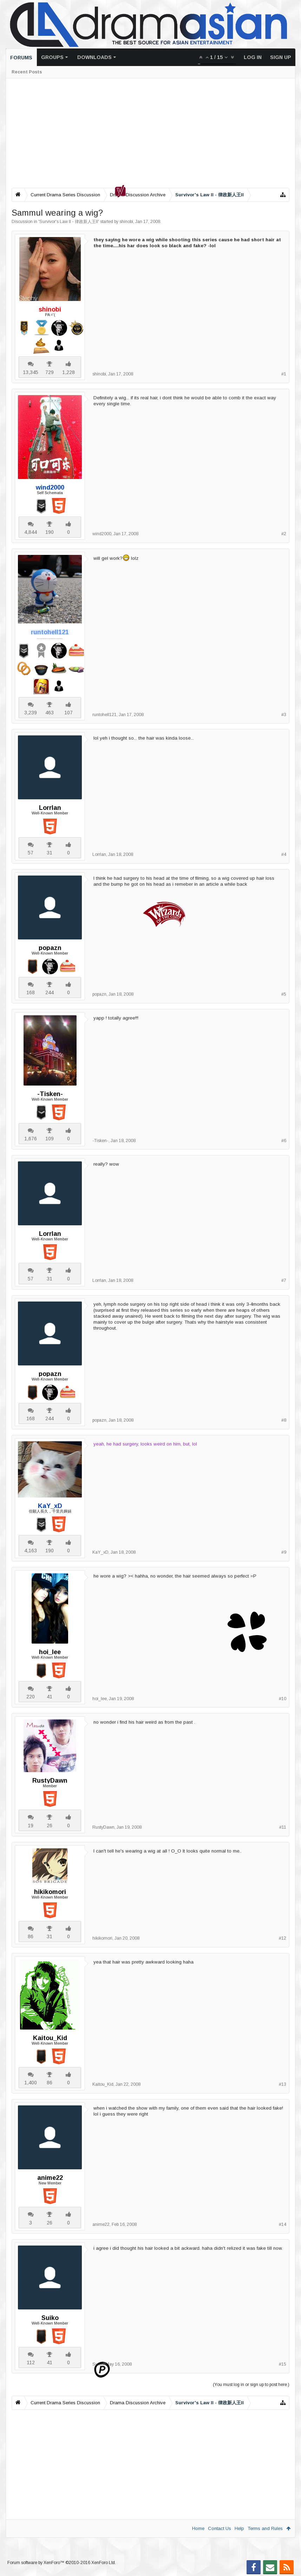  I want to click on yoast SEO plugin logo, so click(120, 191).